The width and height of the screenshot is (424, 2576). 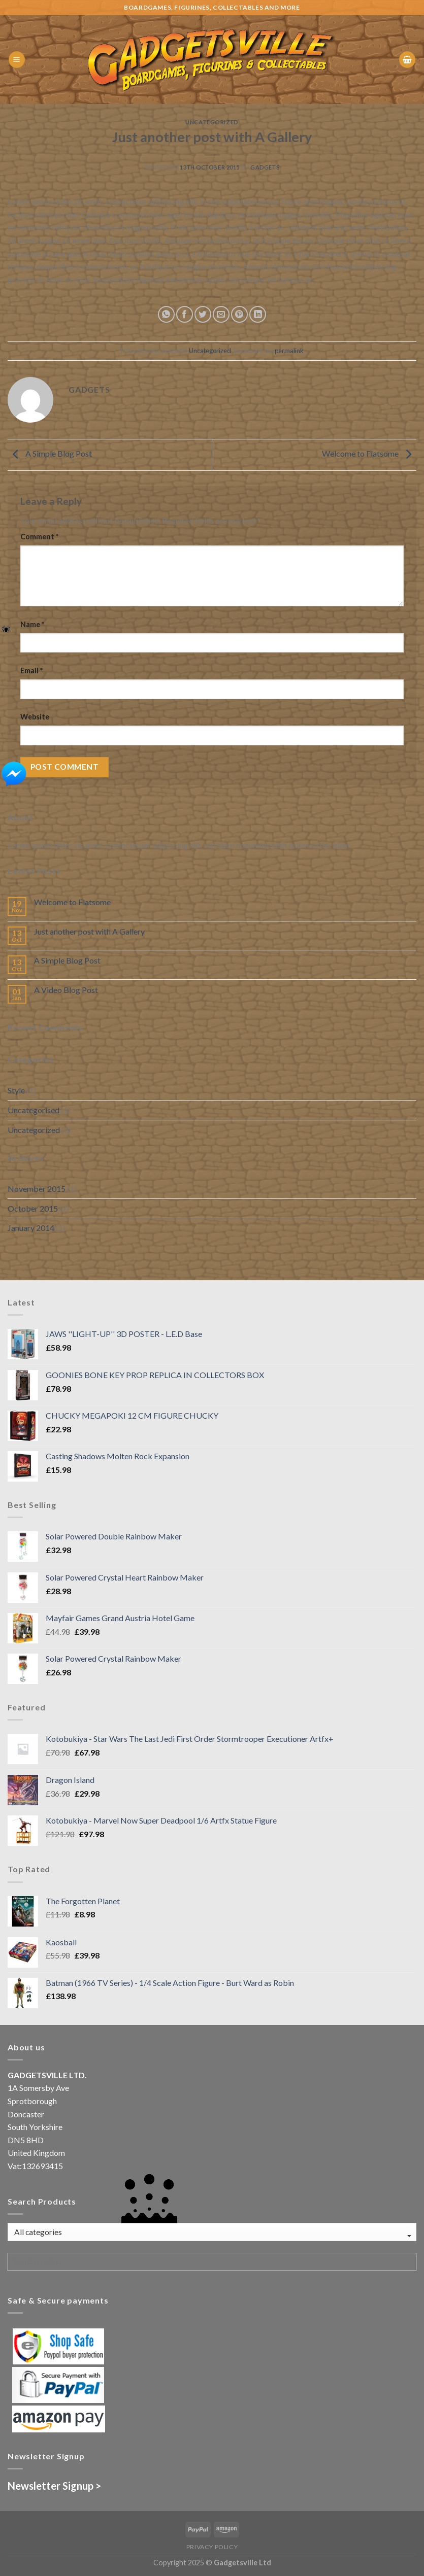 What do you see at coordinates (149, 2199) in the screenshot?
I see `indicates lava or molten terrain hazard` at bounding box center [149, 2199].